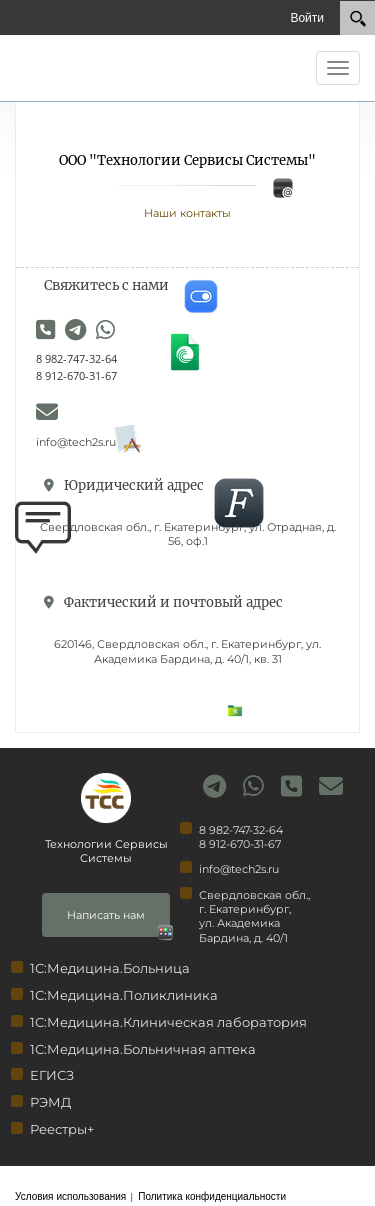 The height and width of the screenshot is (1206, 375). What do you see at coordinates (126, 438) in the screenshot?
I see `generic application icon for unidentified apps` at bounding box center [126, 438].